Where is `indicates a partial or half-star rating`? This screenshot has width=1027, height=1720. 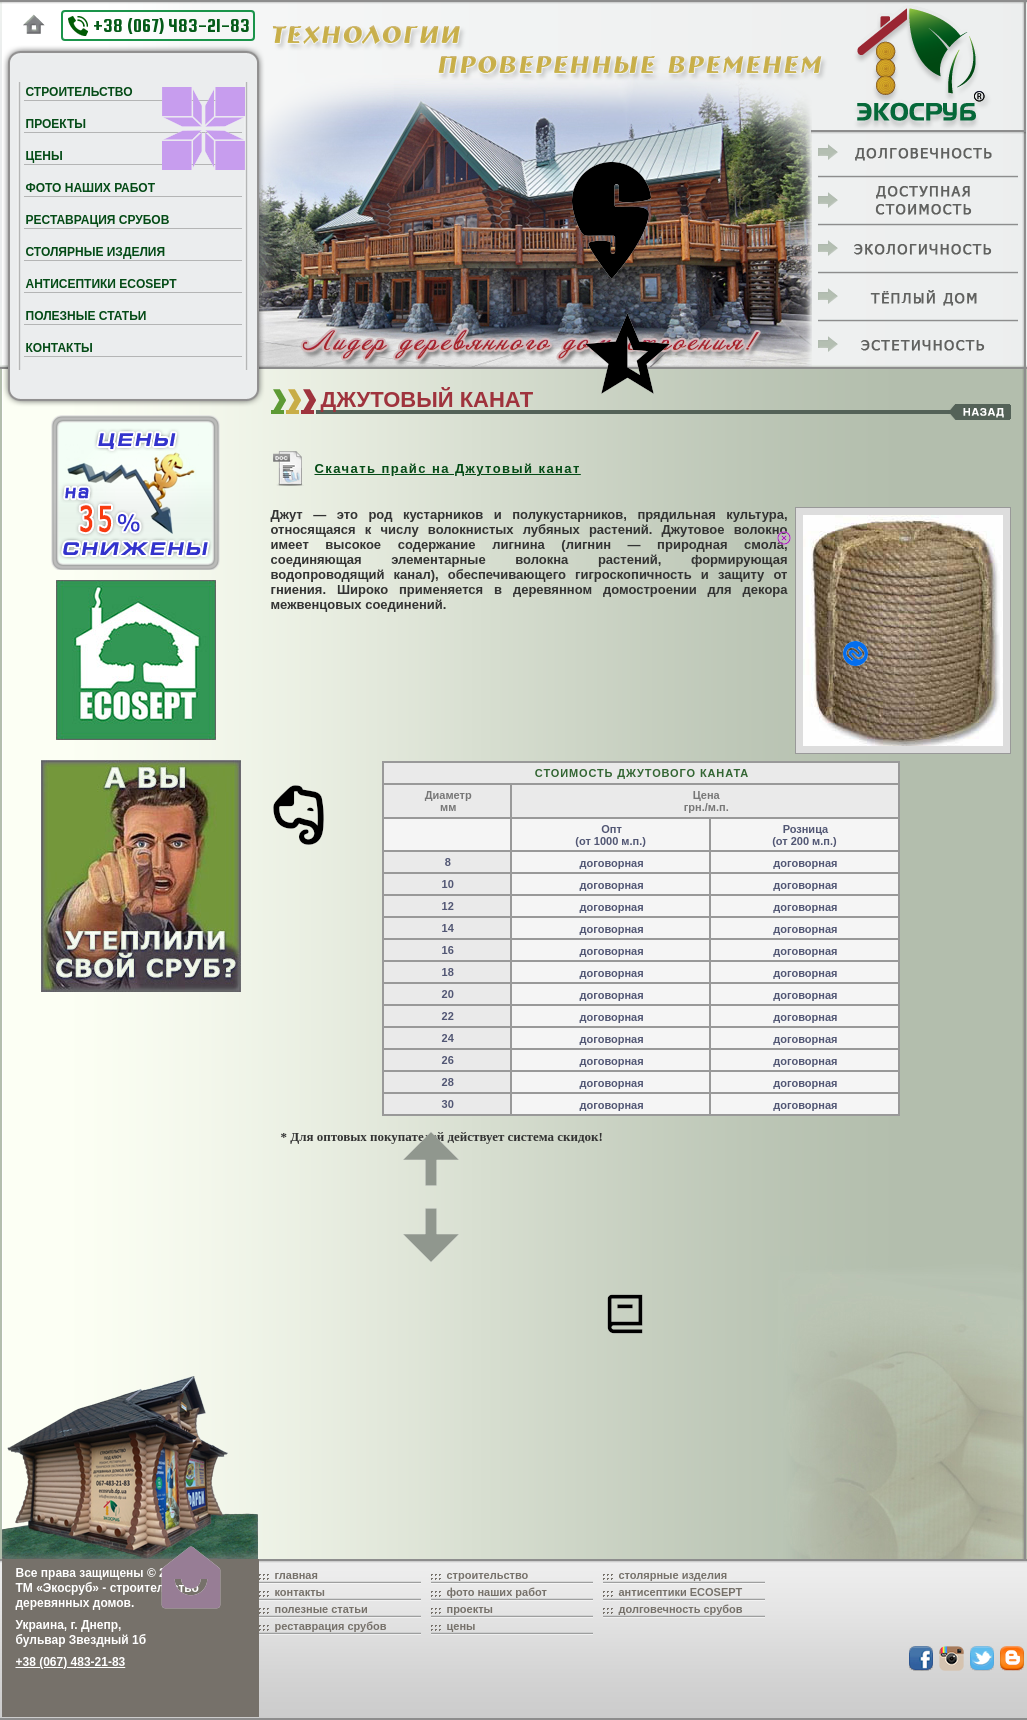 indicates a partial or half-star rating is located at coordinates (627, 355).